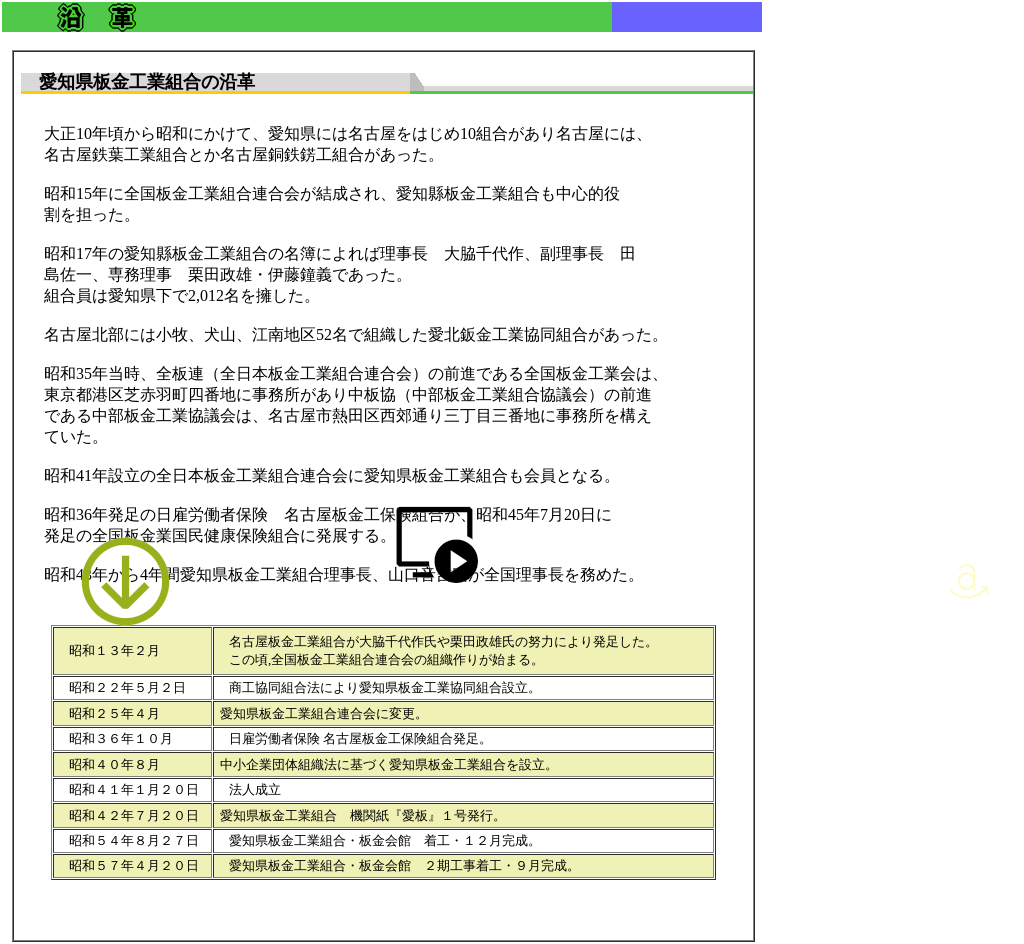 The image size is (1024, 944). I want to click on visit Amazon website or app, so click(967, 580).